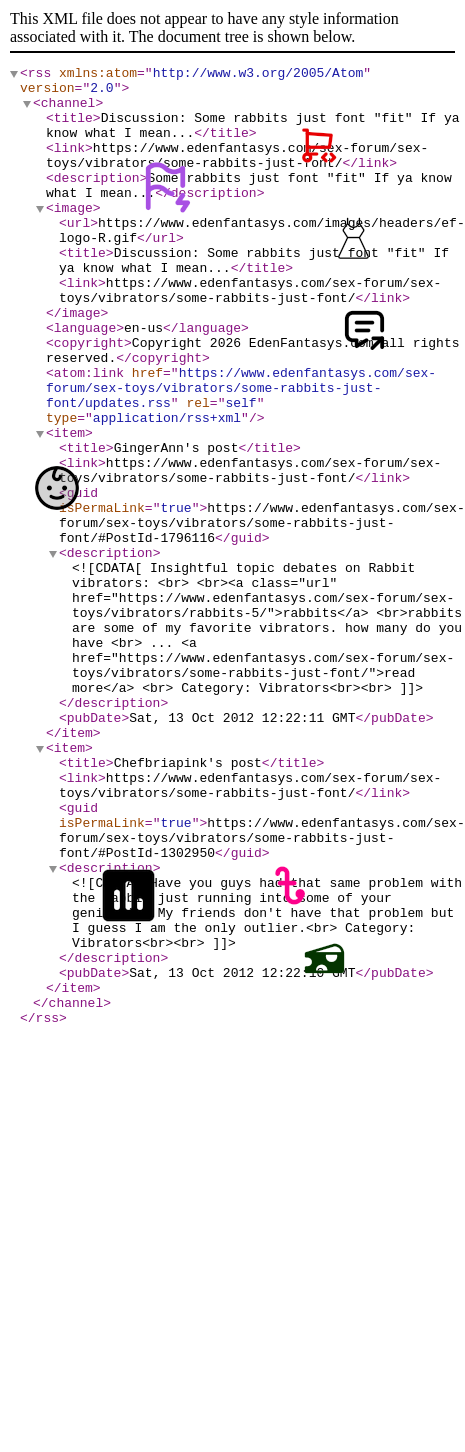 The height and width of the screenshot is (1452, 465). I want to click on browse women's clothing, so click(353, 240).